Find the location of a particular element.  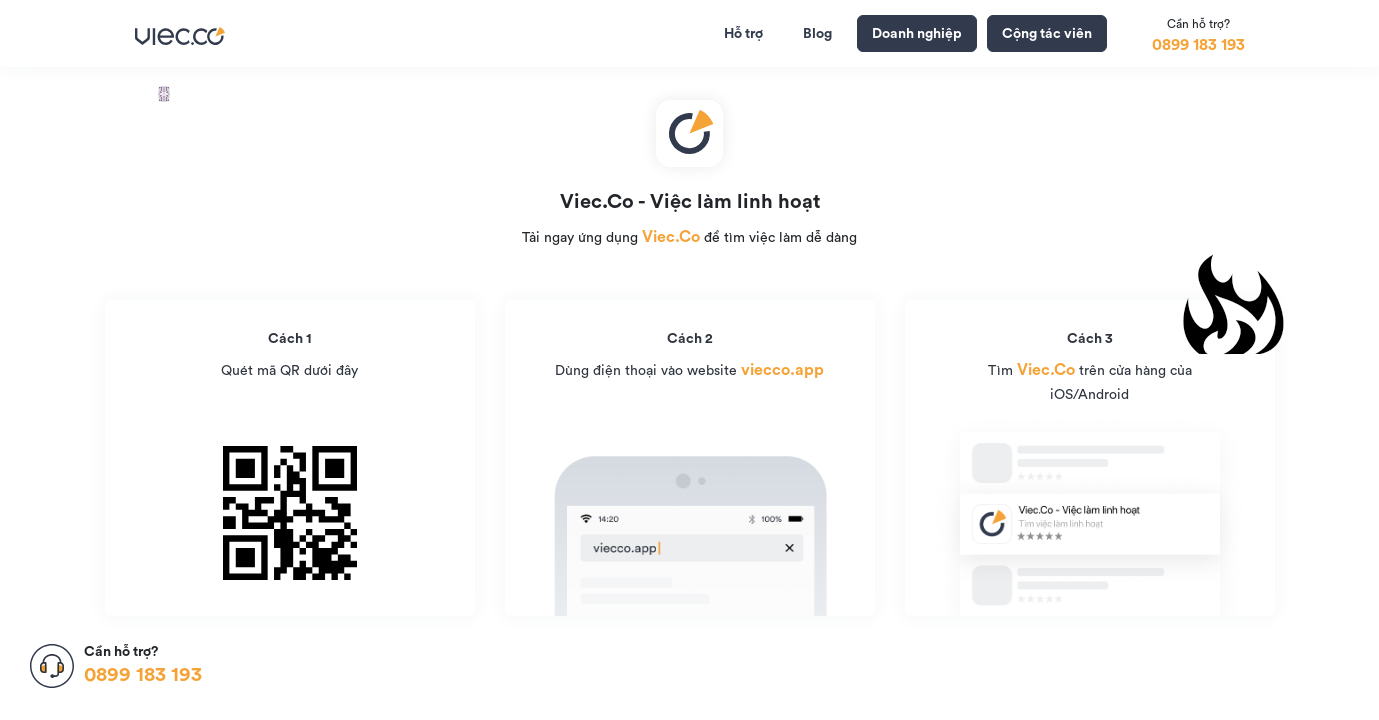

access defense or shield abilities in a game is located at coordinates (164, 94).